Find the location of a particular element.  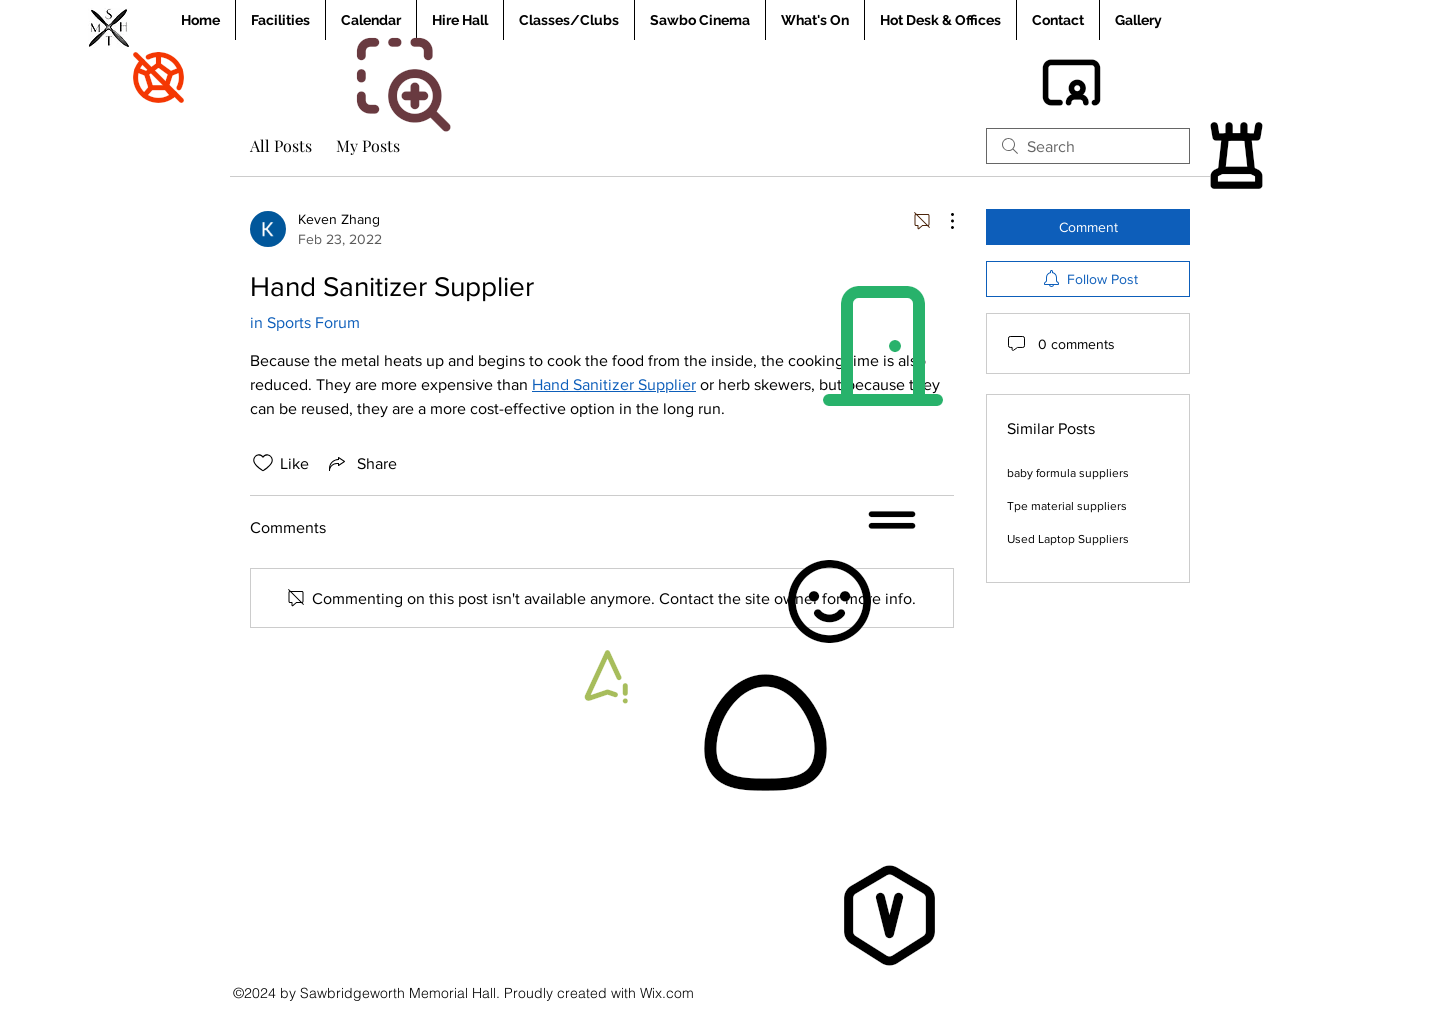

represents an abstract shape or freeform object is located at coordinates (765, 729).